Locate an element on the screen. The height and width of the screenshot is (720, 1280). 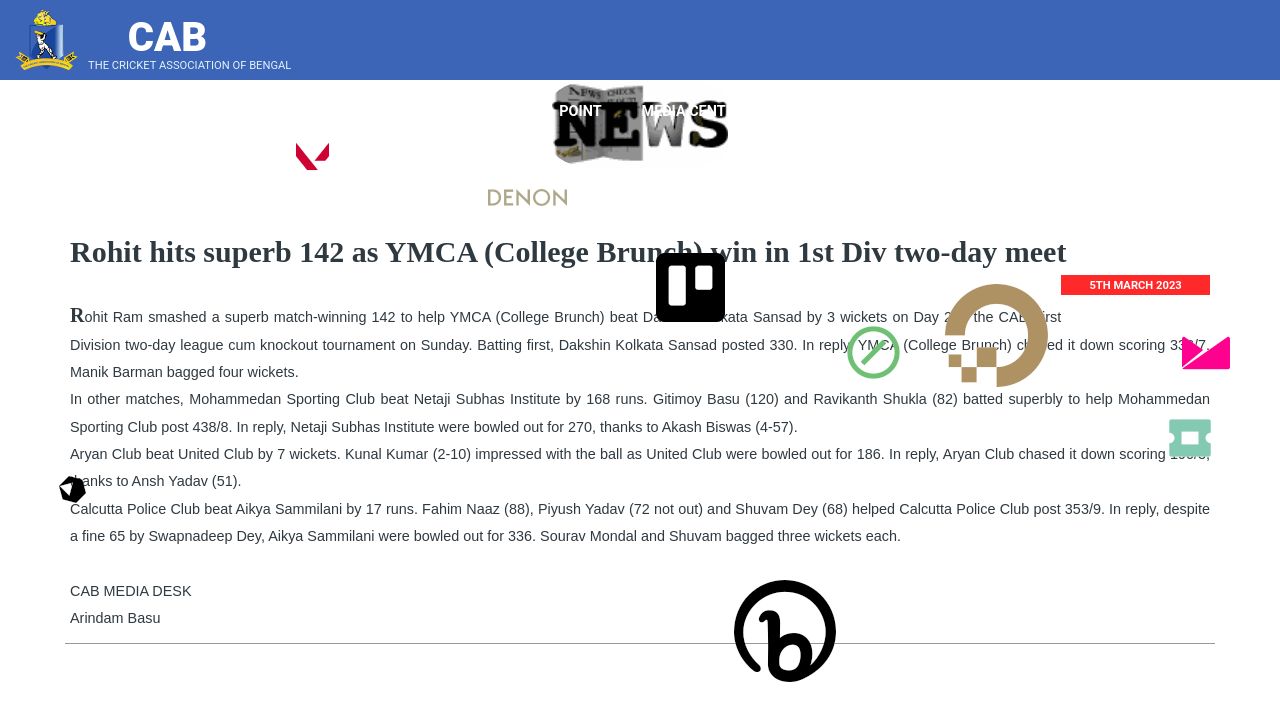
crystal programming language logo is located at coordinates (72, 489).